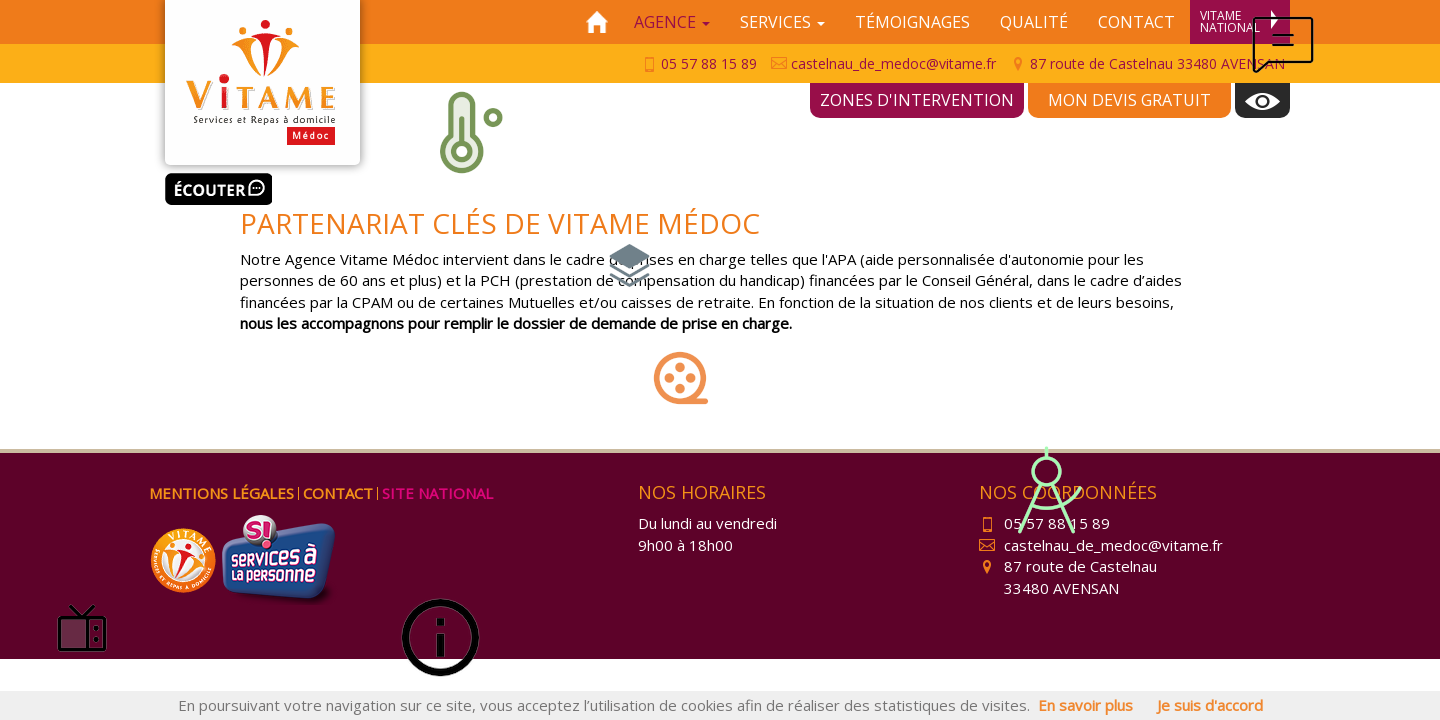  Describe the element at coordinates (680, 378) in the screenshot. I see `access video or movie library` at that location.